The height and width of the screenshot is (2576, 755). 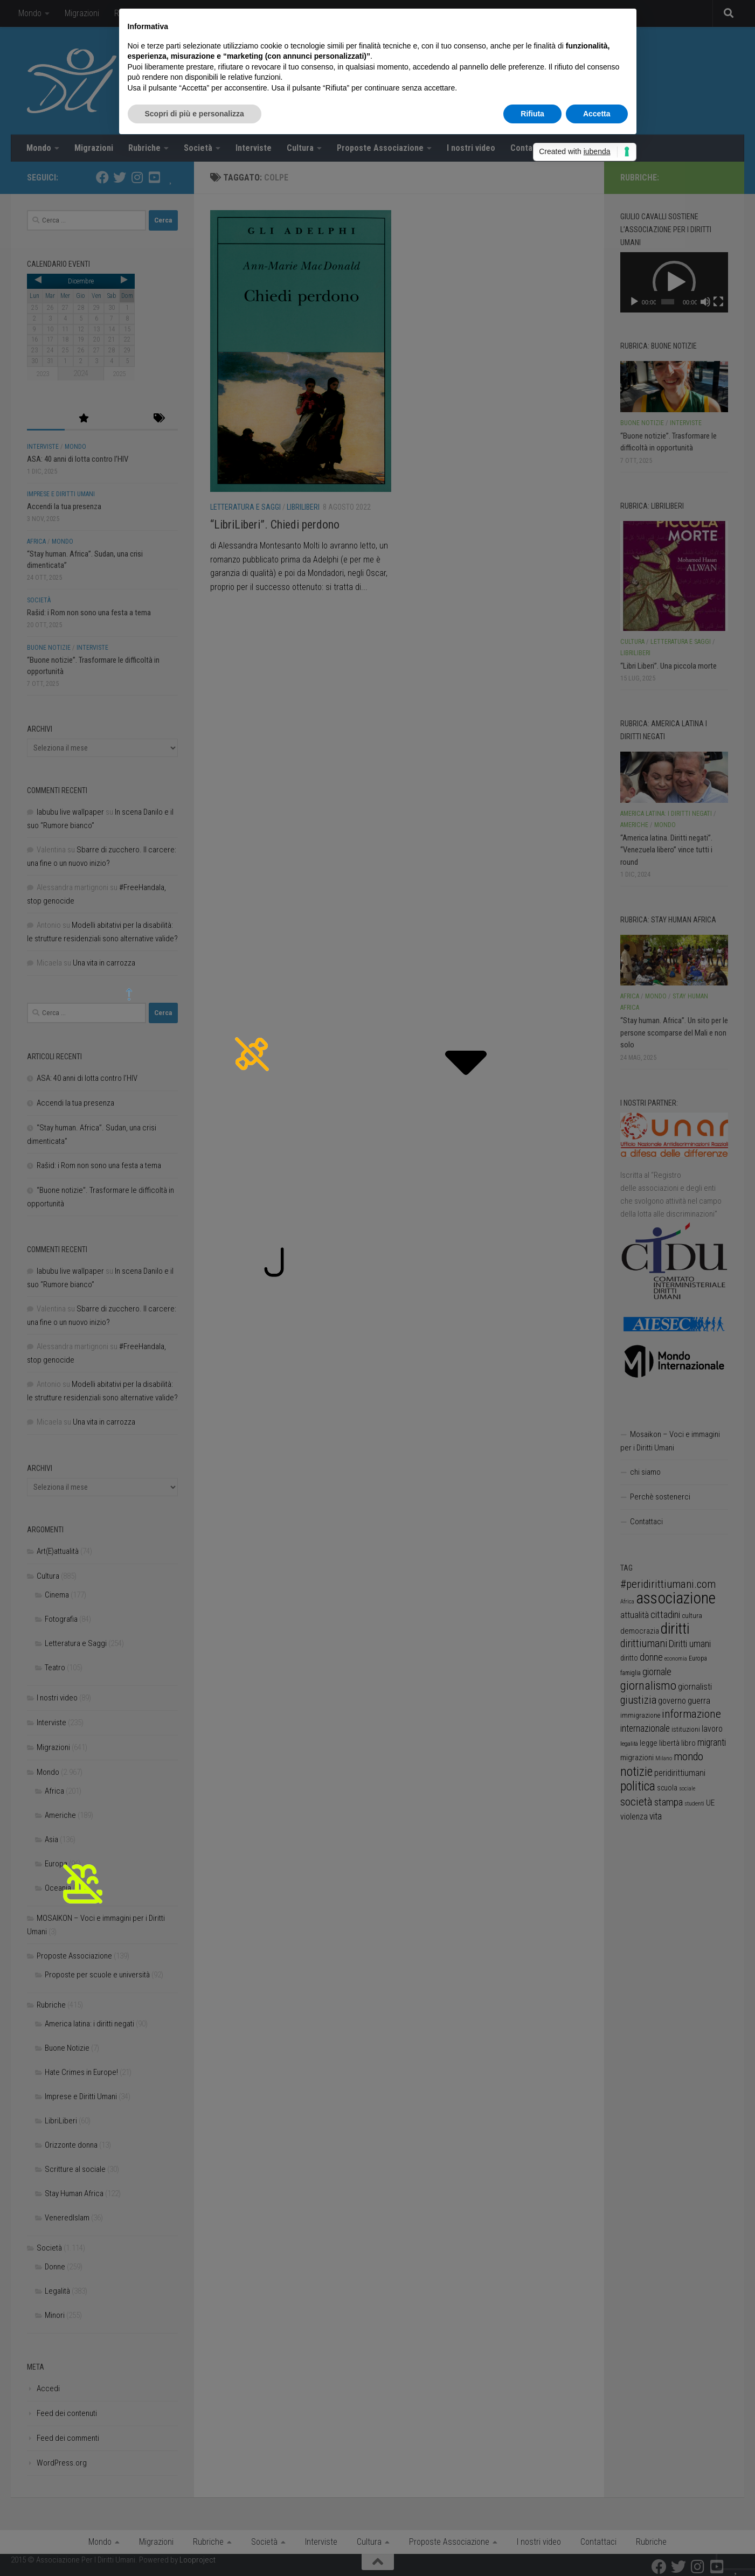 What do you see at coordinates (129, 994) in the screenshot?
I see `step out of current function in debugger` at bounding box center [129, 994].